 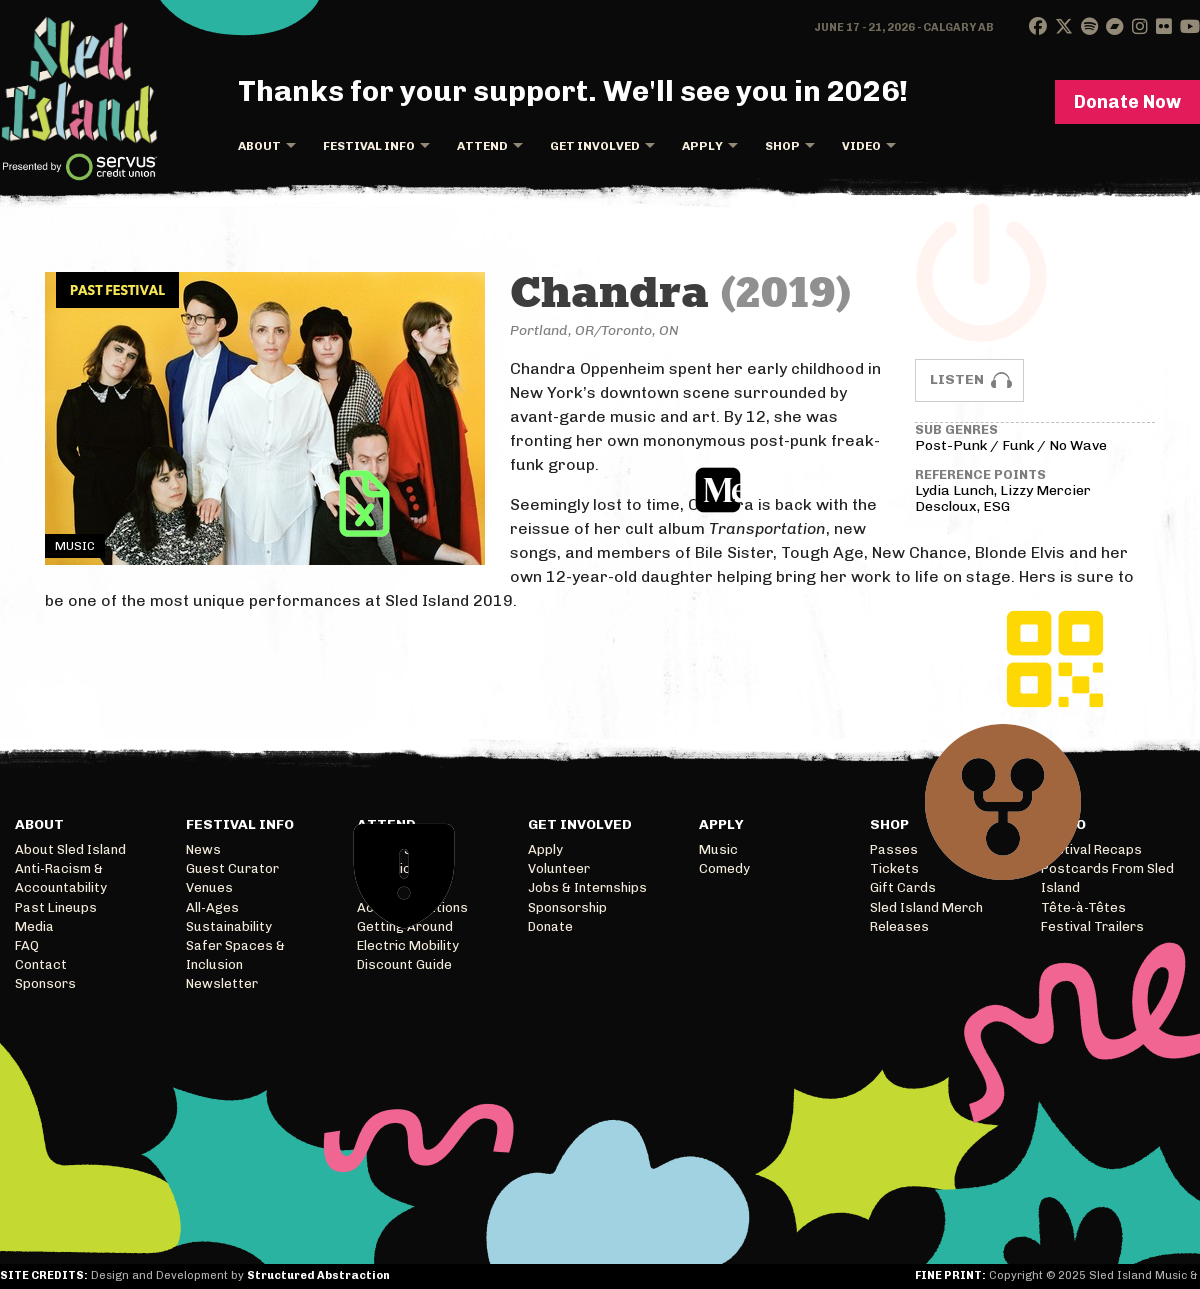 What do you see at coordinates (718, 490) in the screenshot?
I see `open the Medium app` at bounding box center [718, 490].